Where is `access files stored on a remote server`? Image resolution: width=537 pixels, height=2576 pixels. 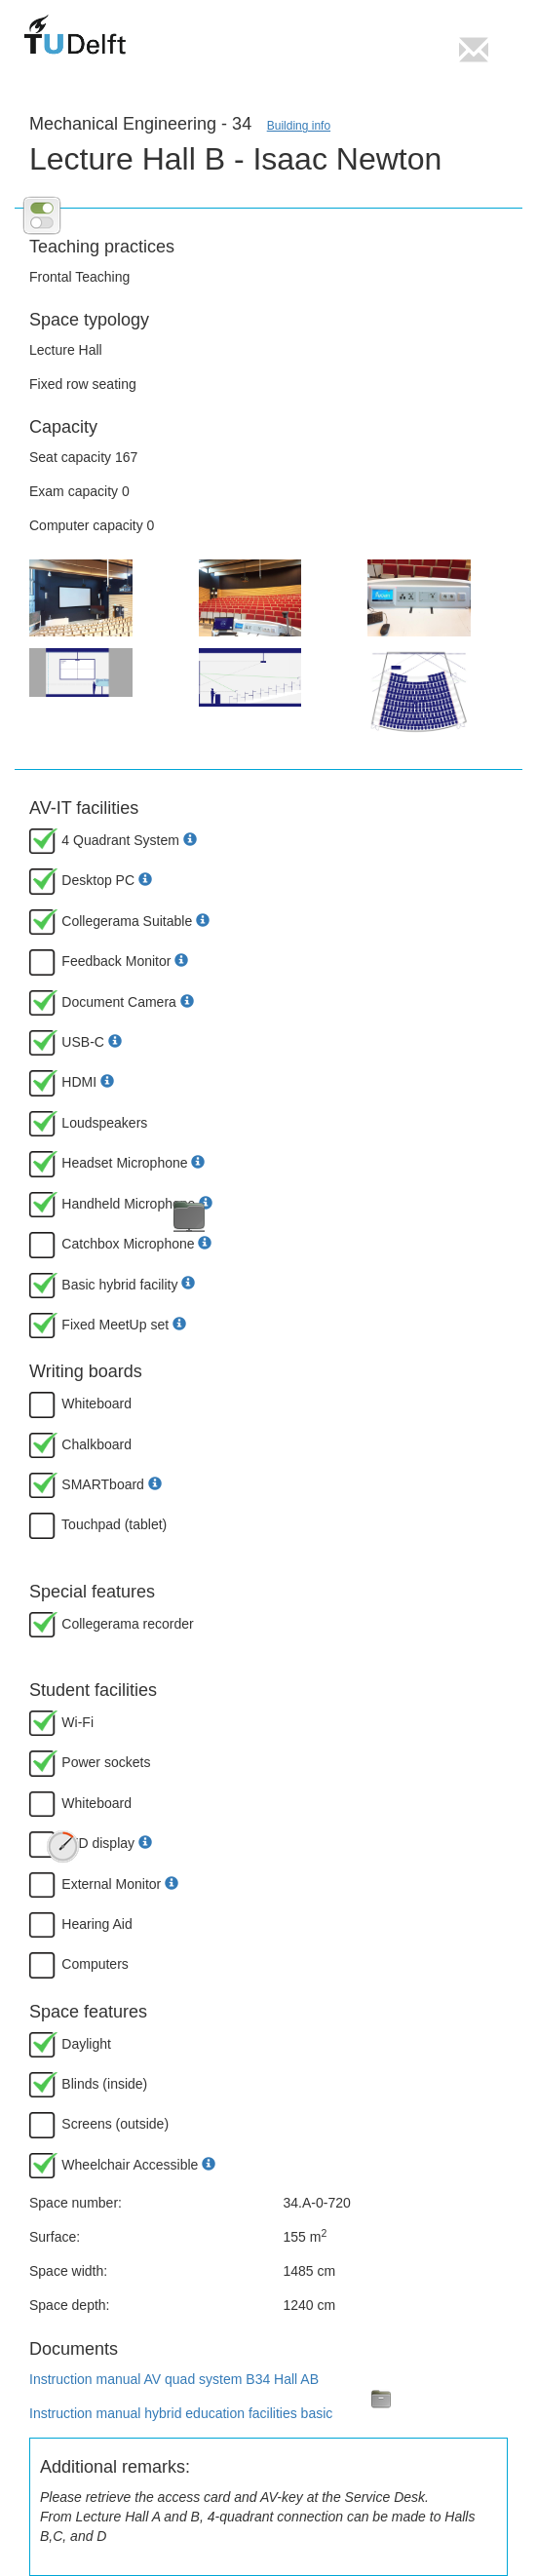 access files stored on a remote server is located at coordinates (189, 1216).